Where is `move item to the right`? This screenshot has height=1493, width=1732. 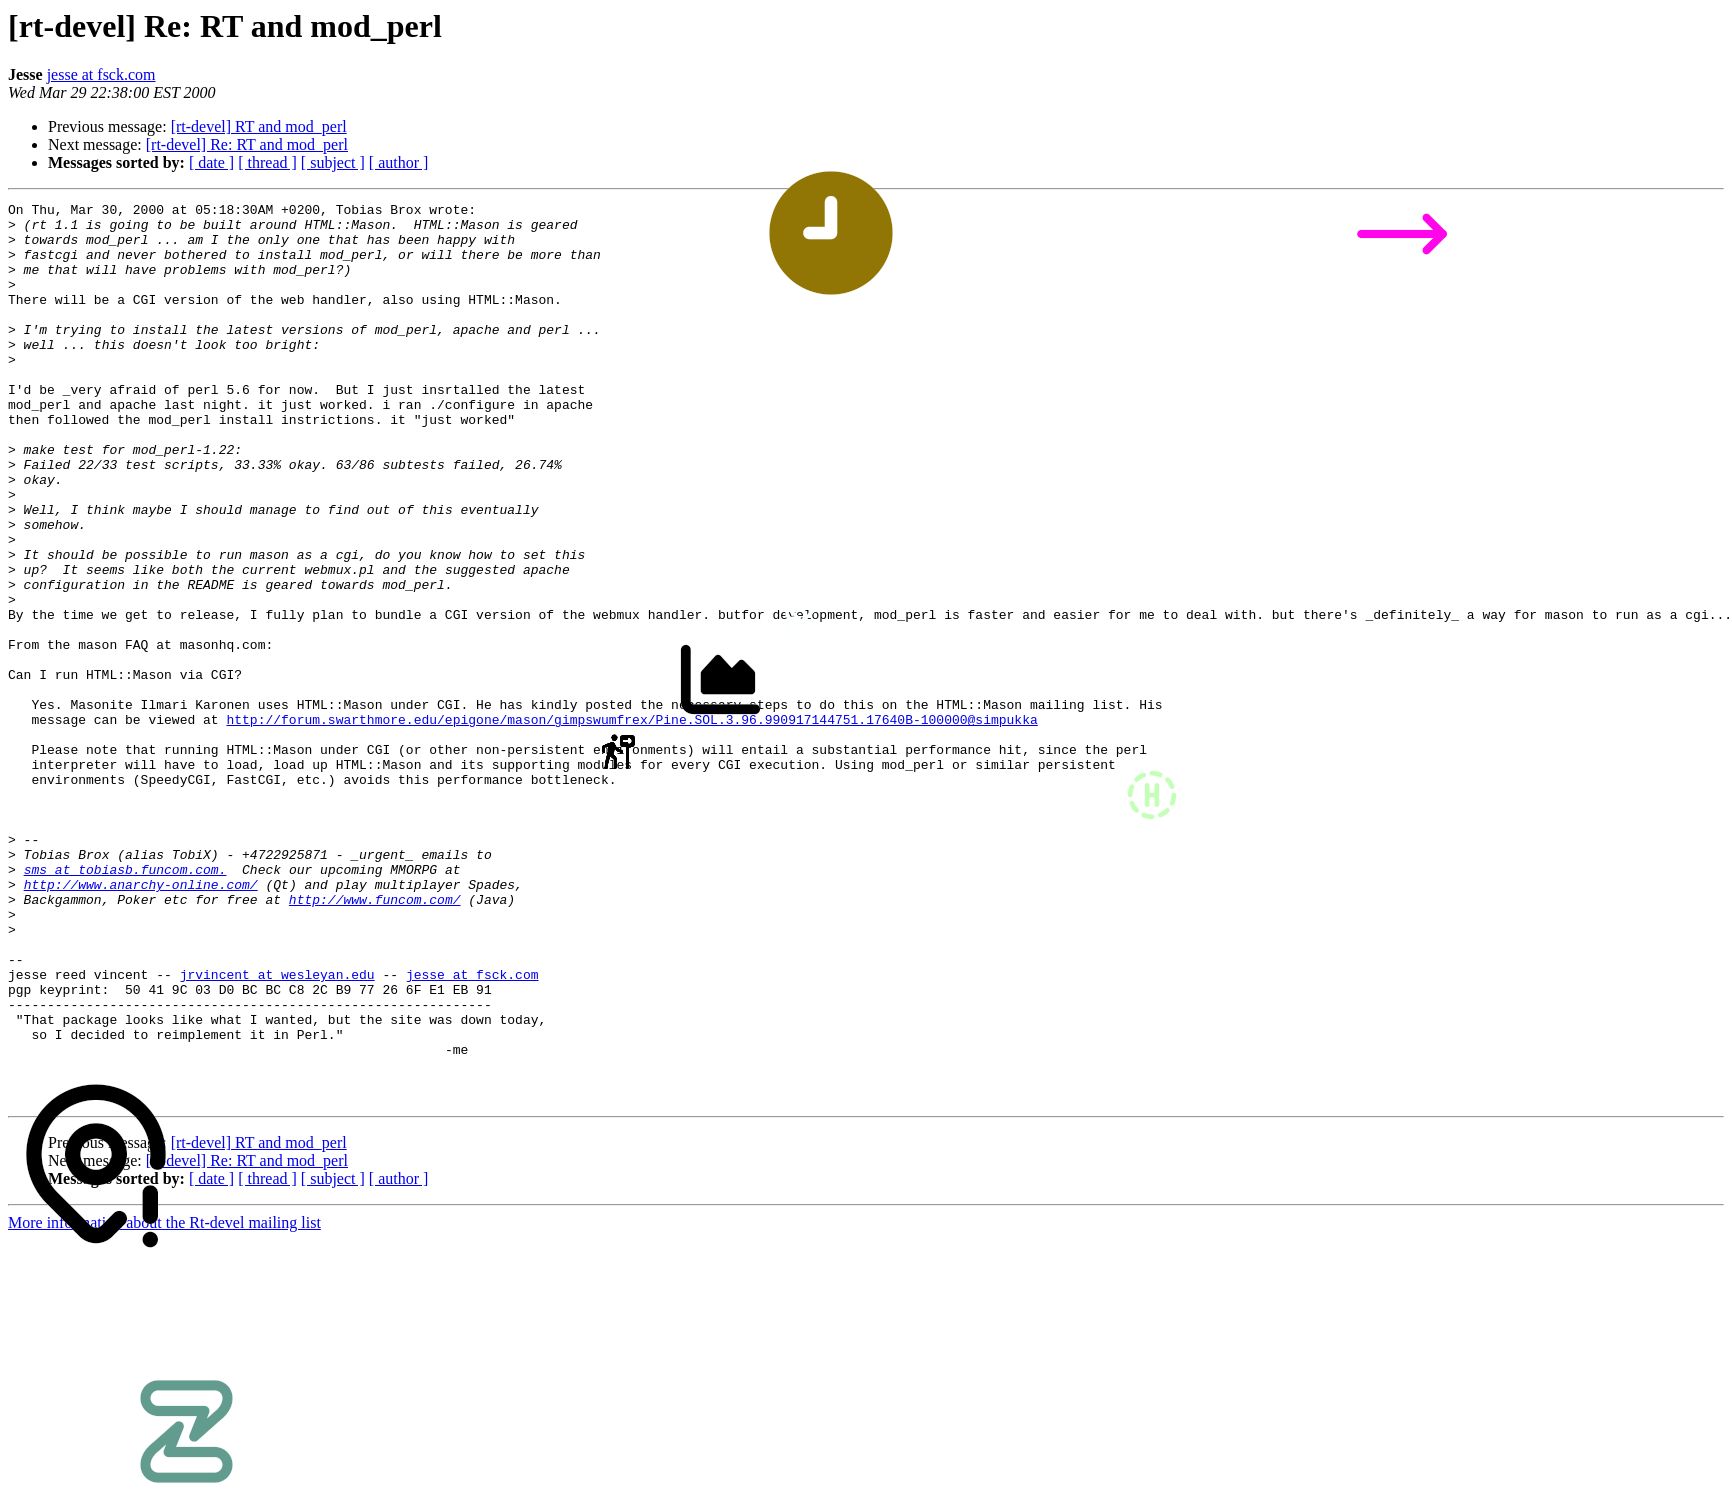
move item to the right is located at coordinates (1402, 234).